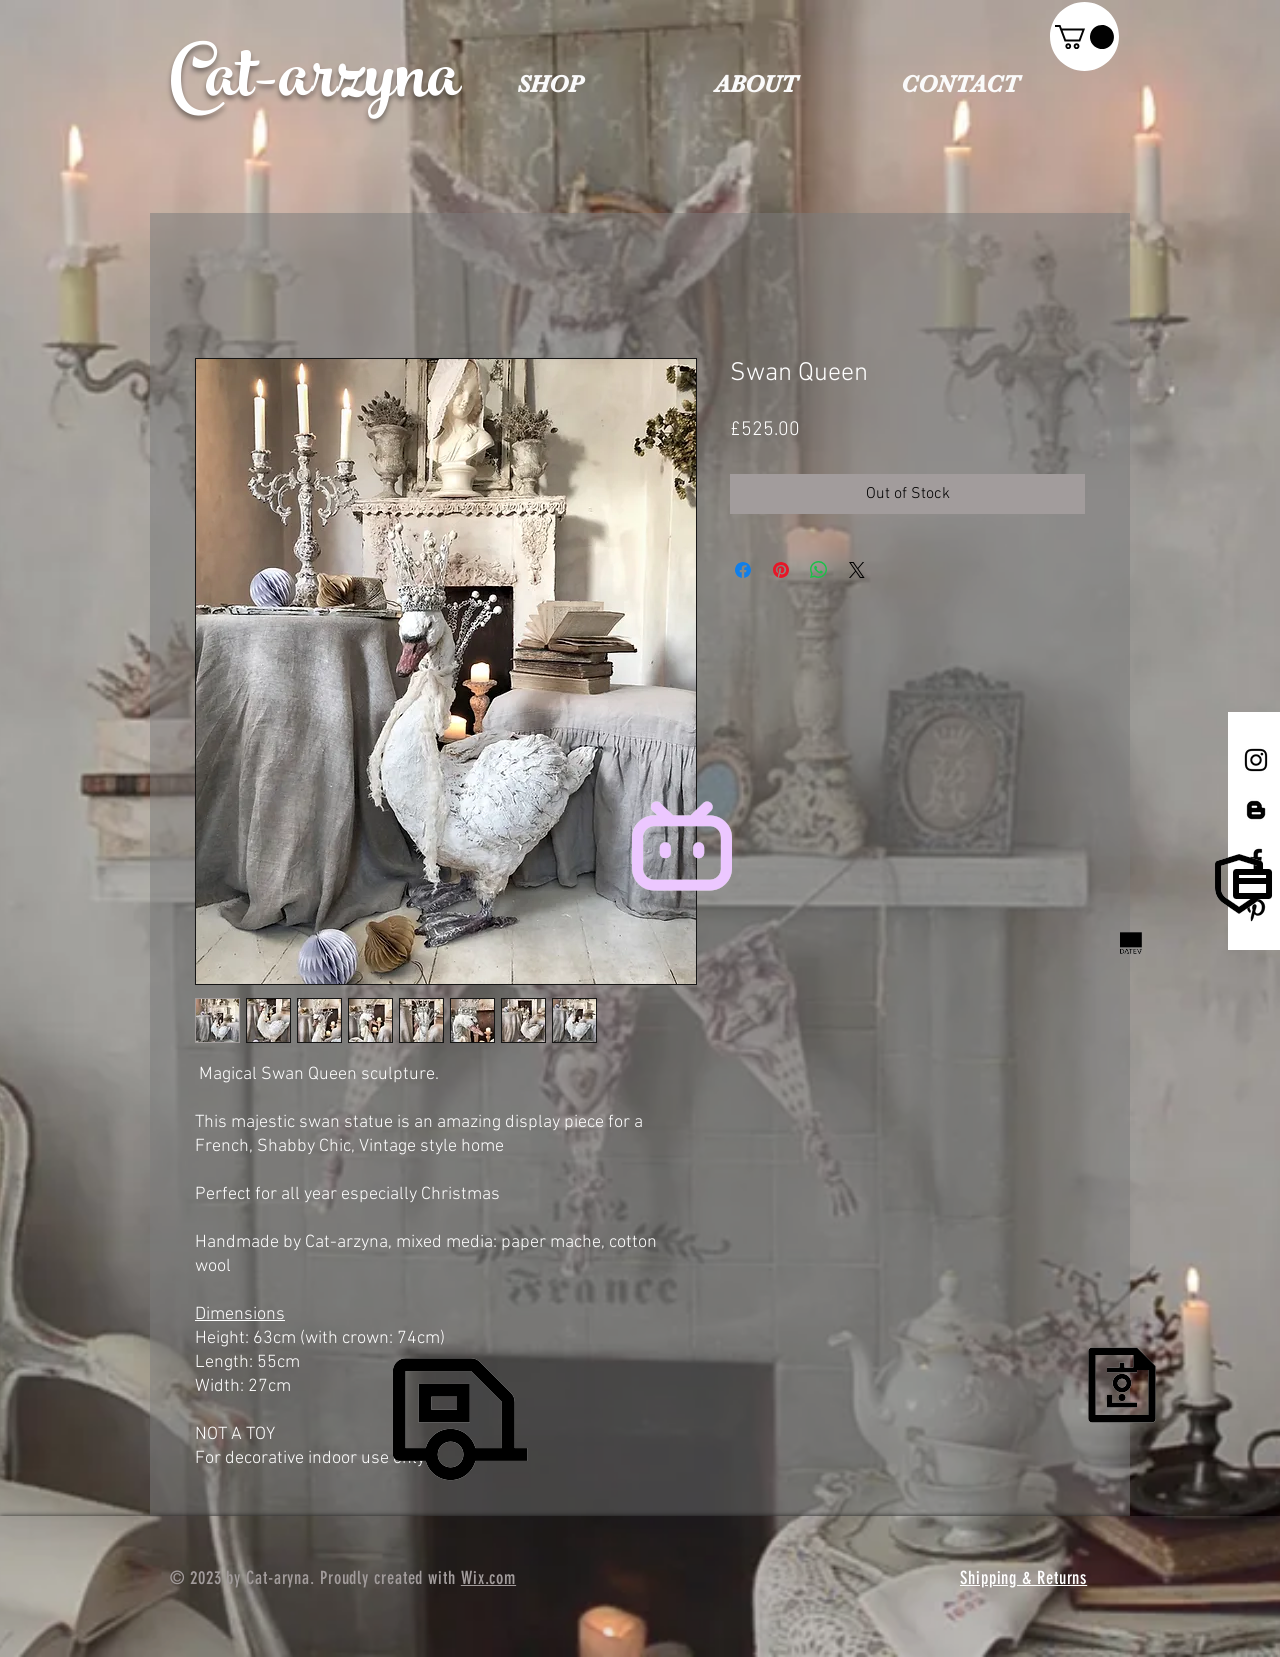  What do you see at coordinates (682, 846) in the screenshot?
I see `open Bilibili app` at bounding box center [682, 846].